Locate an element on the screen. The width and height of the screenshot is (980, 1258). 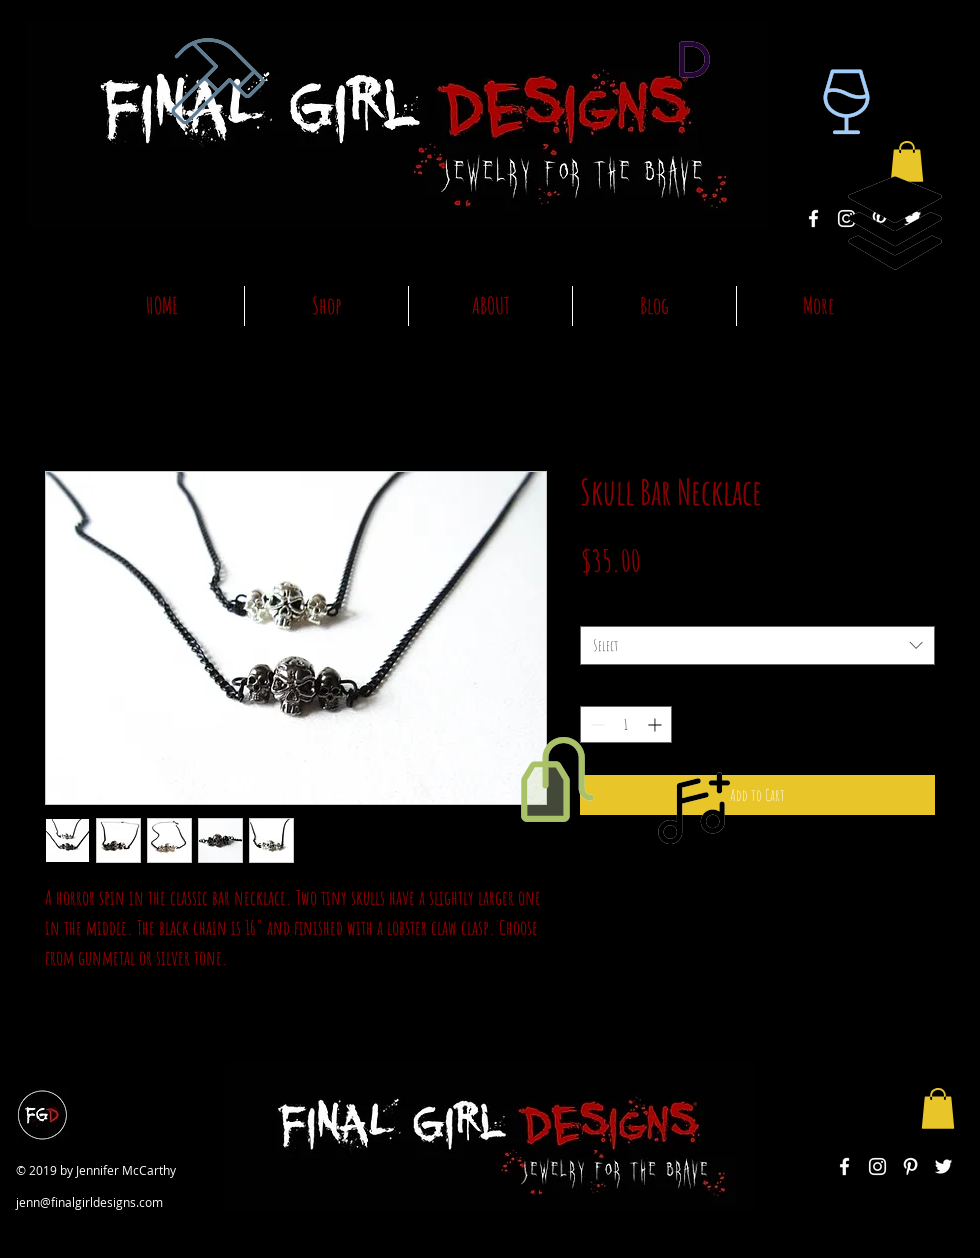
browse wine selection or menu is located at coordinates (846, 99).